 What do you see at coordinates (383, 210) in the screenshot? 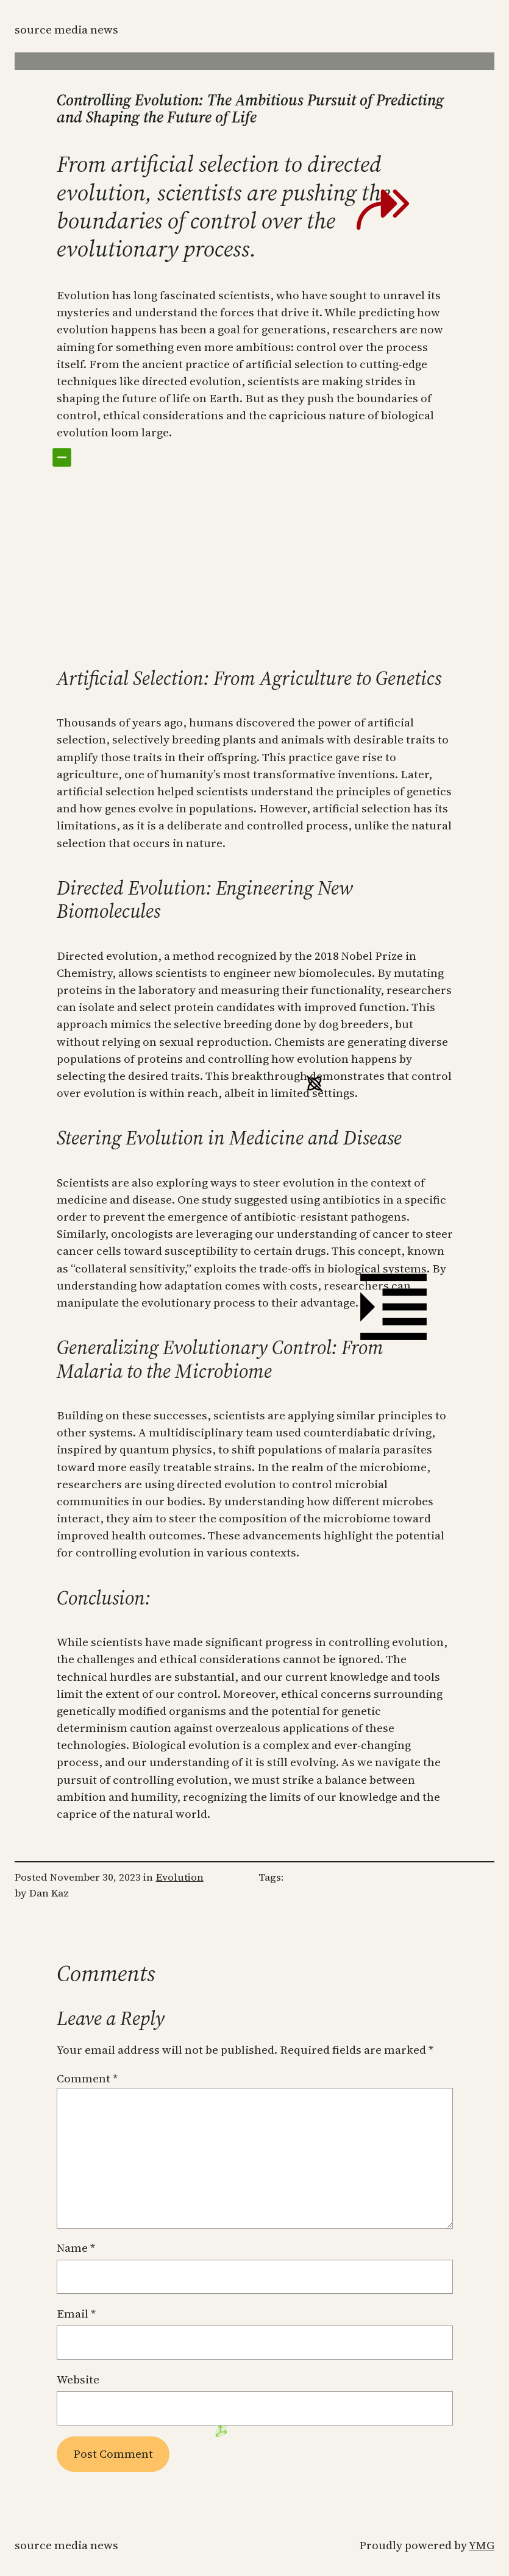
I see `forward or share content to multiple recipients` at bounding box center [383, 210].